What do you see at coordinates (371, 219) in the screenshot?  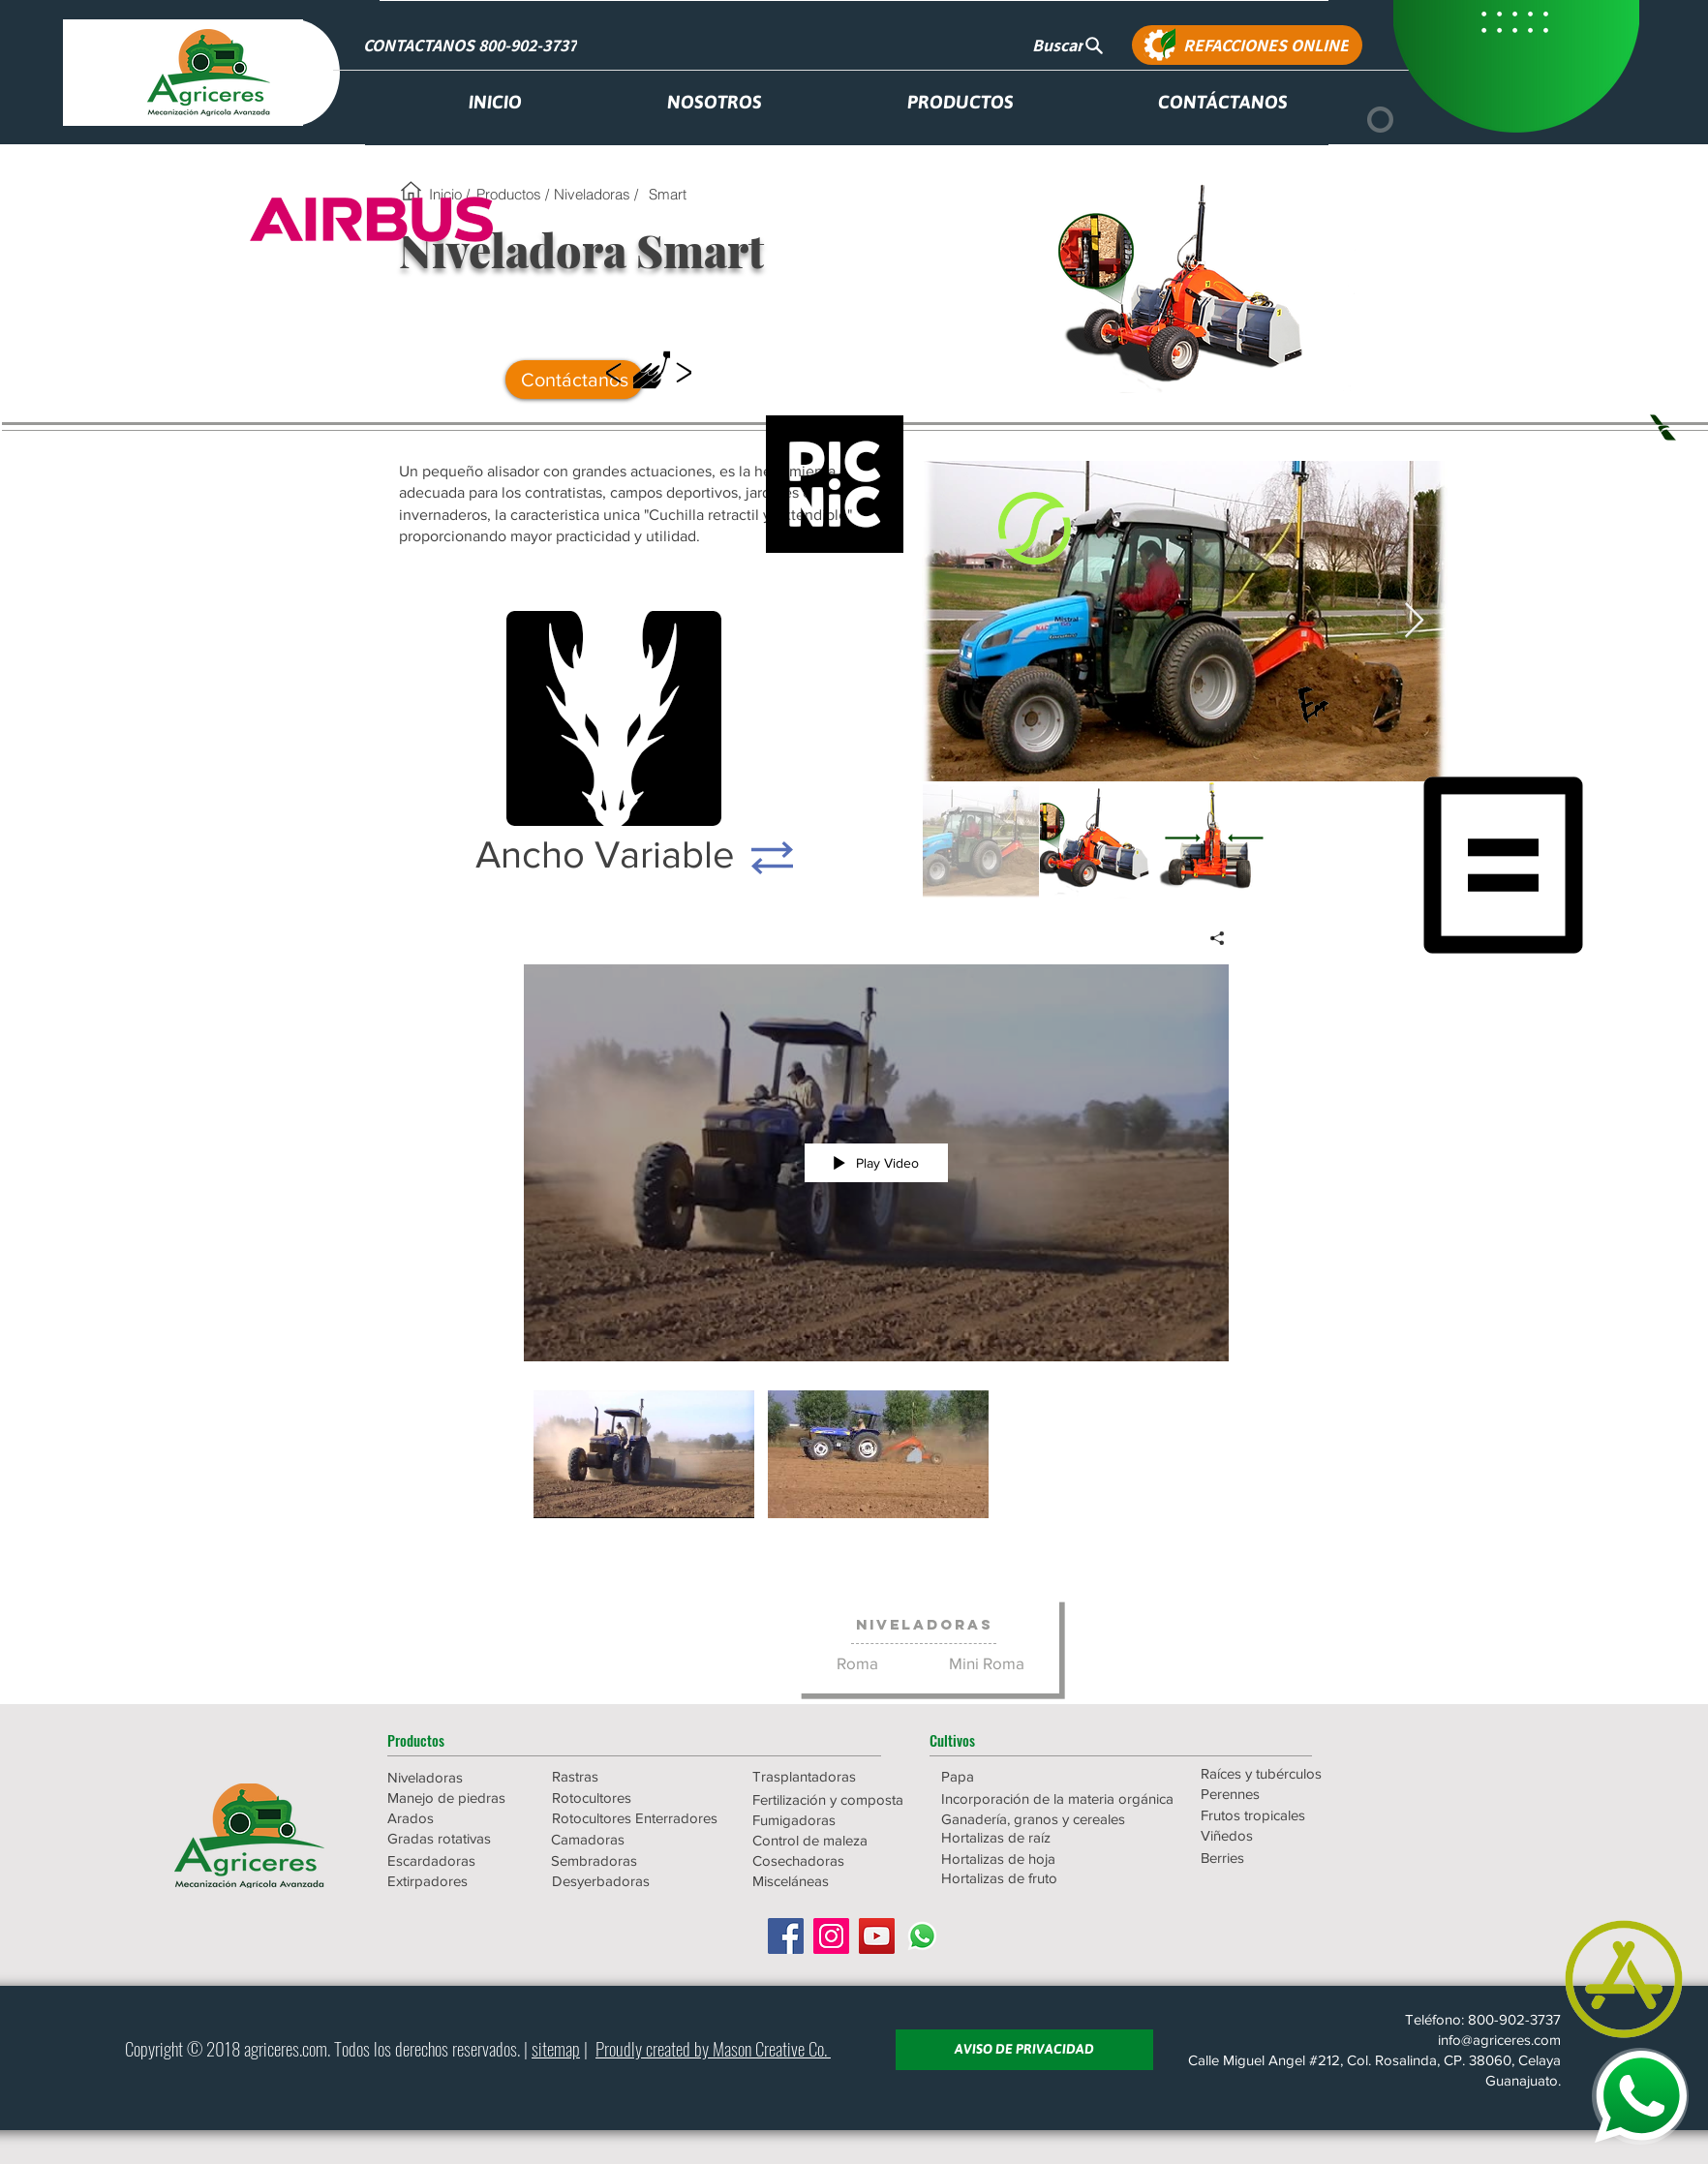 I see `airbus company logo` at bounding box center [371, 219].